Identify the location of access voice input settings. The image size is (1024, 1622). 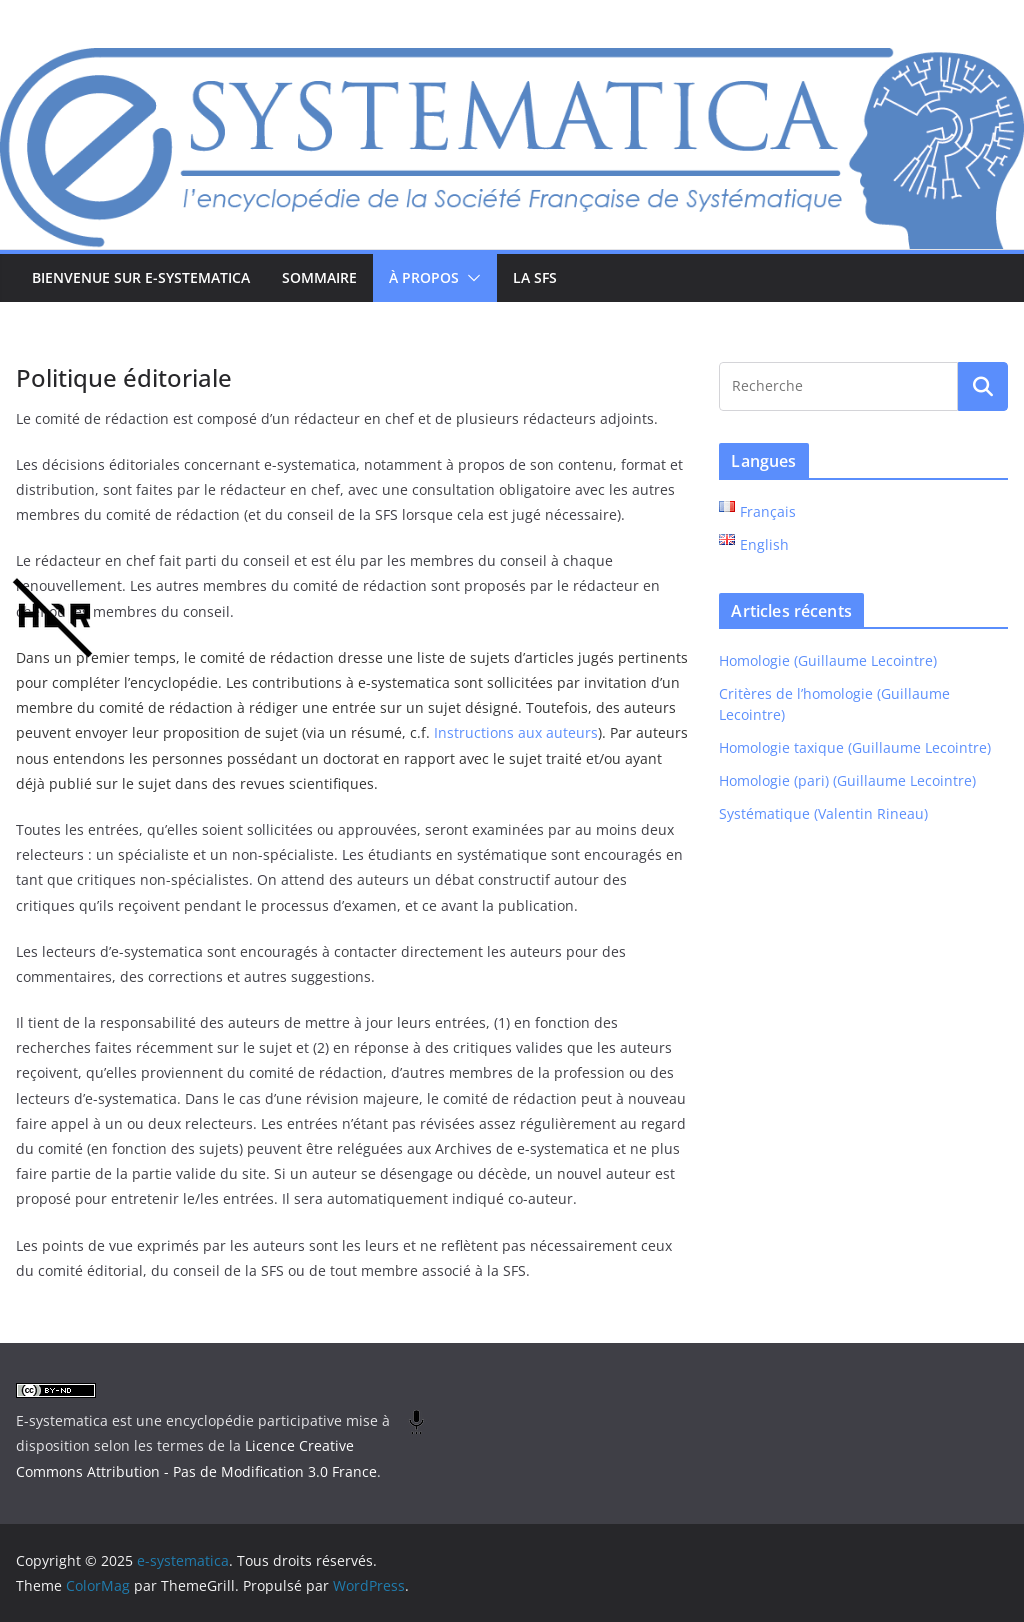
(416, 1421).